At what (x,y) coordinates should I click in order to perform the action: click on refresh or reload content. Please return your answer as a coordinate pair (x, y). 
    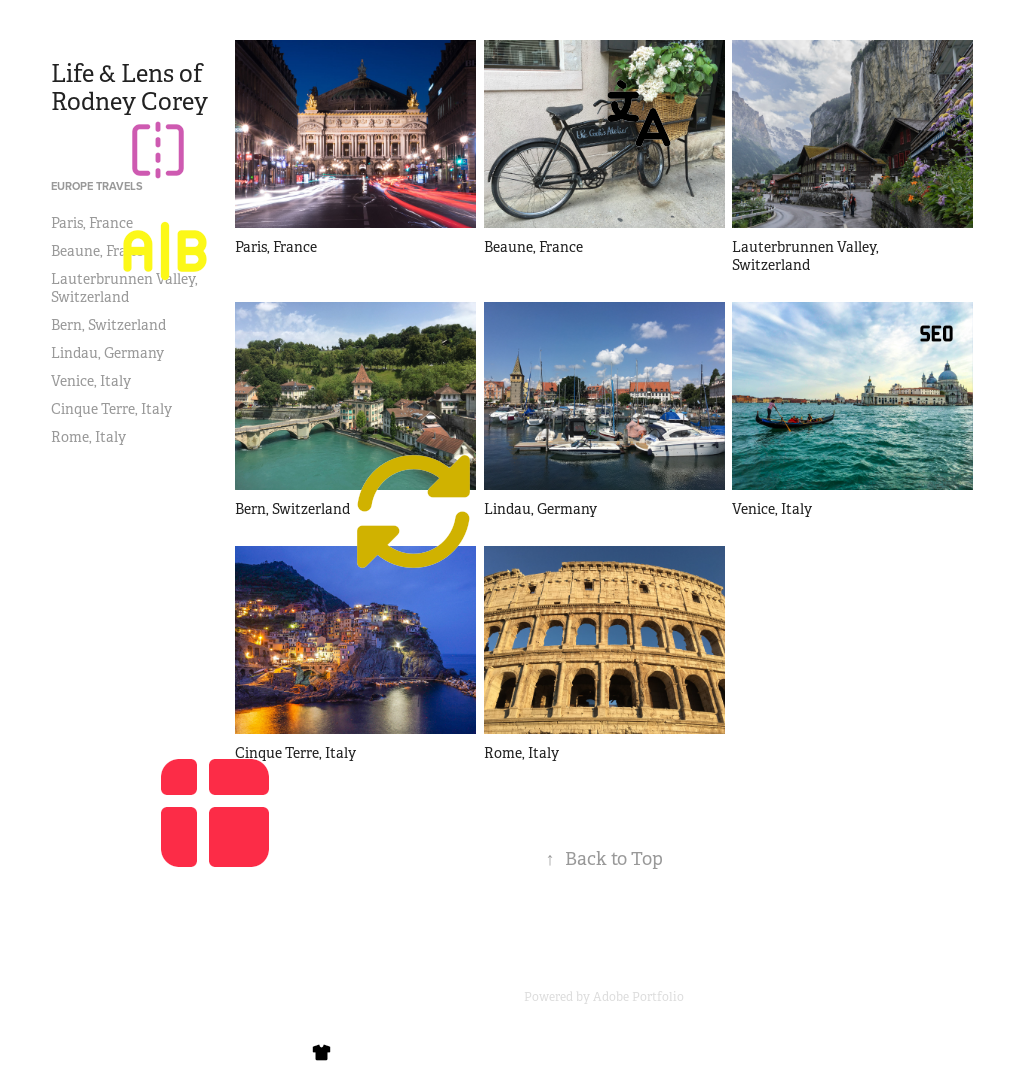
    Looking at the image, I should click on (413, 511).